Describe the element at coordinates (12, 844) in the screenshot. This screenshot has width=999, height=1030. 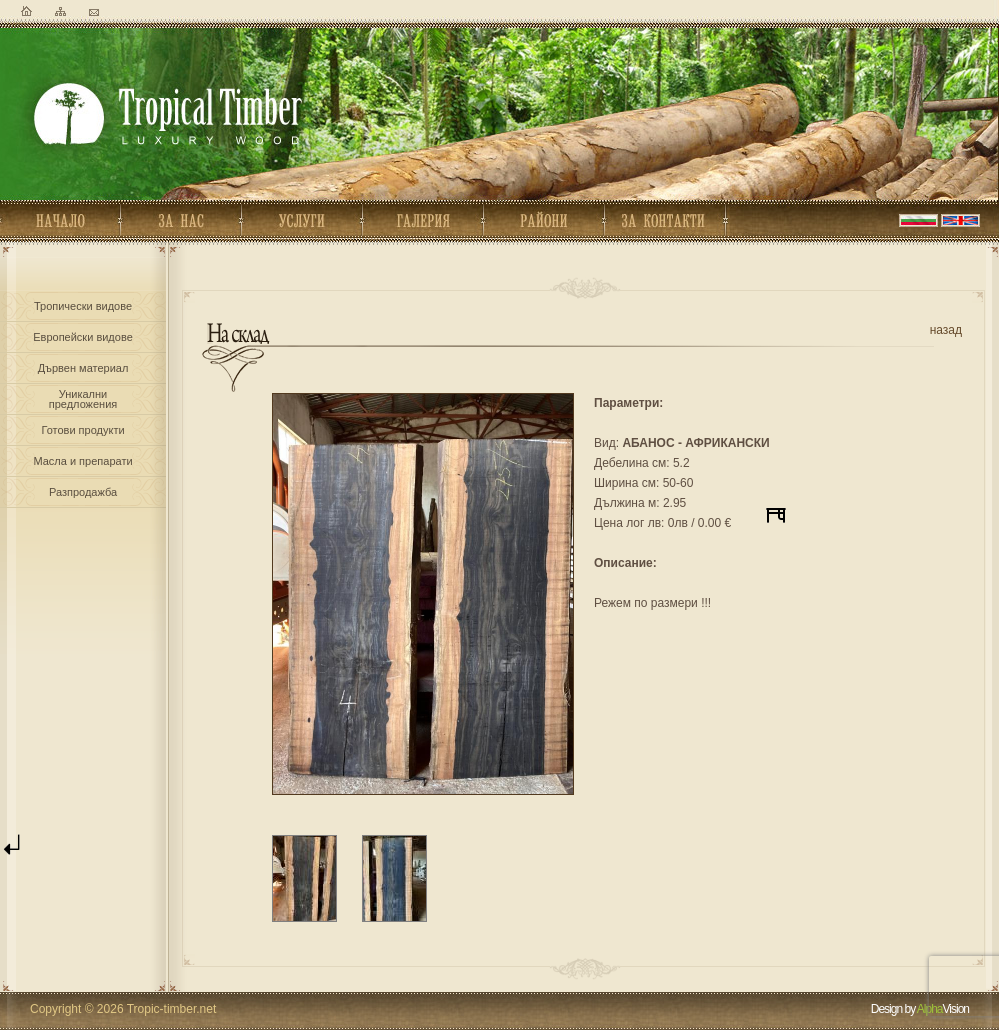
I see `return to previous line or section` at that location.